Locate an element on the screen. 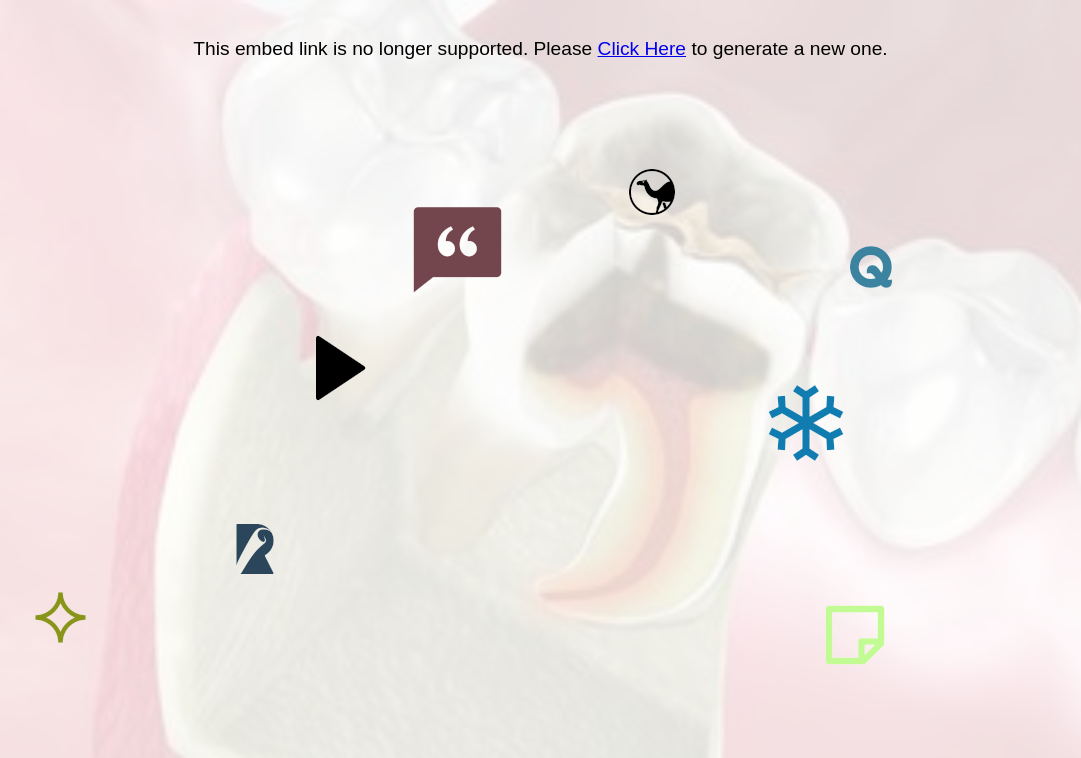 The height and width of the screenshot is (758, 1081). indicates Perl programming language is located at coordinates (652, 192).